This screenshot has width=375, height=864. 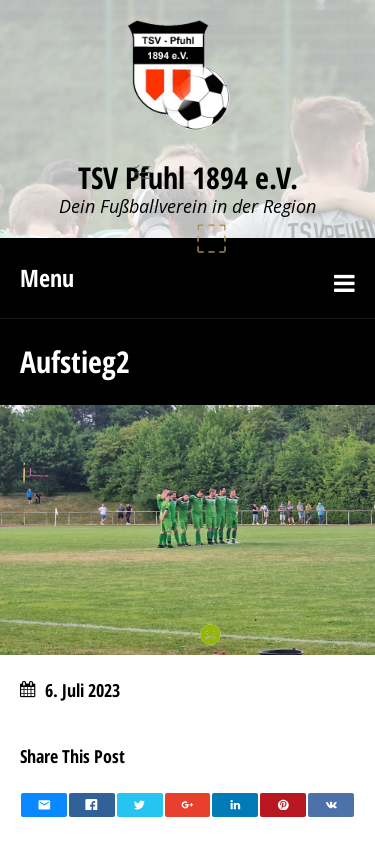 I want to click on view completed tasks or checklist, so click(x=142, y=172).